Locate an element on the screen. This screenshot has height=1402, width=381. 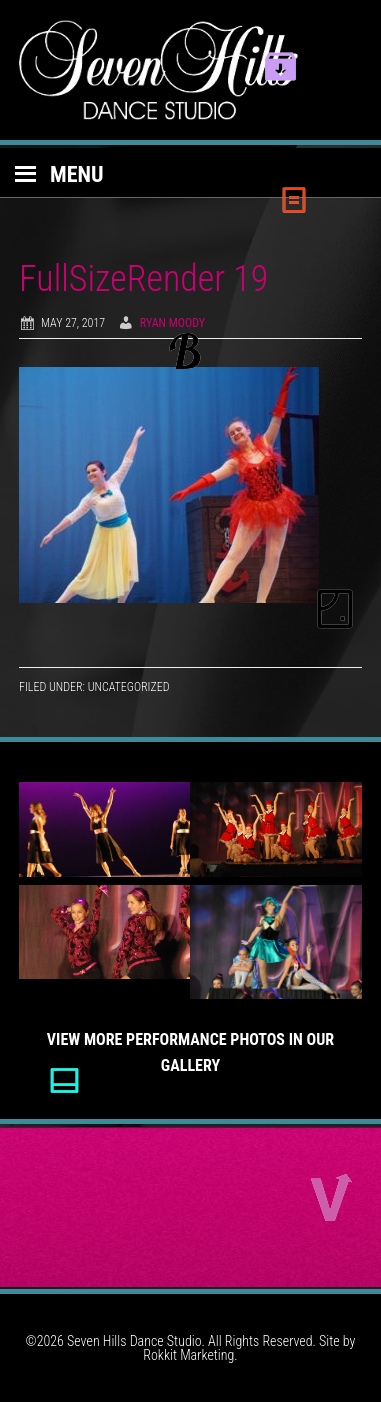
access local storage or hard drive is located at coordinates (335, 609).